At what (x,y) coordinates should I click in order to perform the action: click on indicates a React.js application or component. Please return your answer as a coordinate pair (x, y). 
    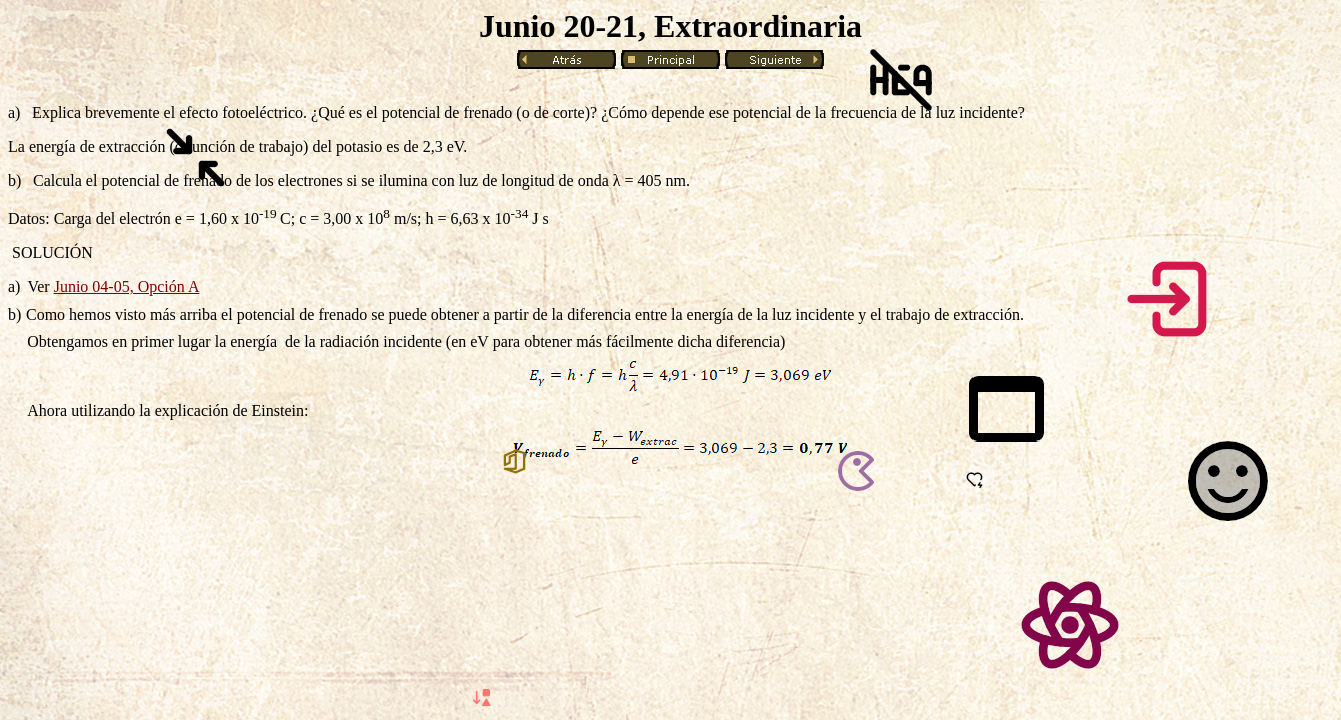
    Looking at the image, I should click on (1070, 625).